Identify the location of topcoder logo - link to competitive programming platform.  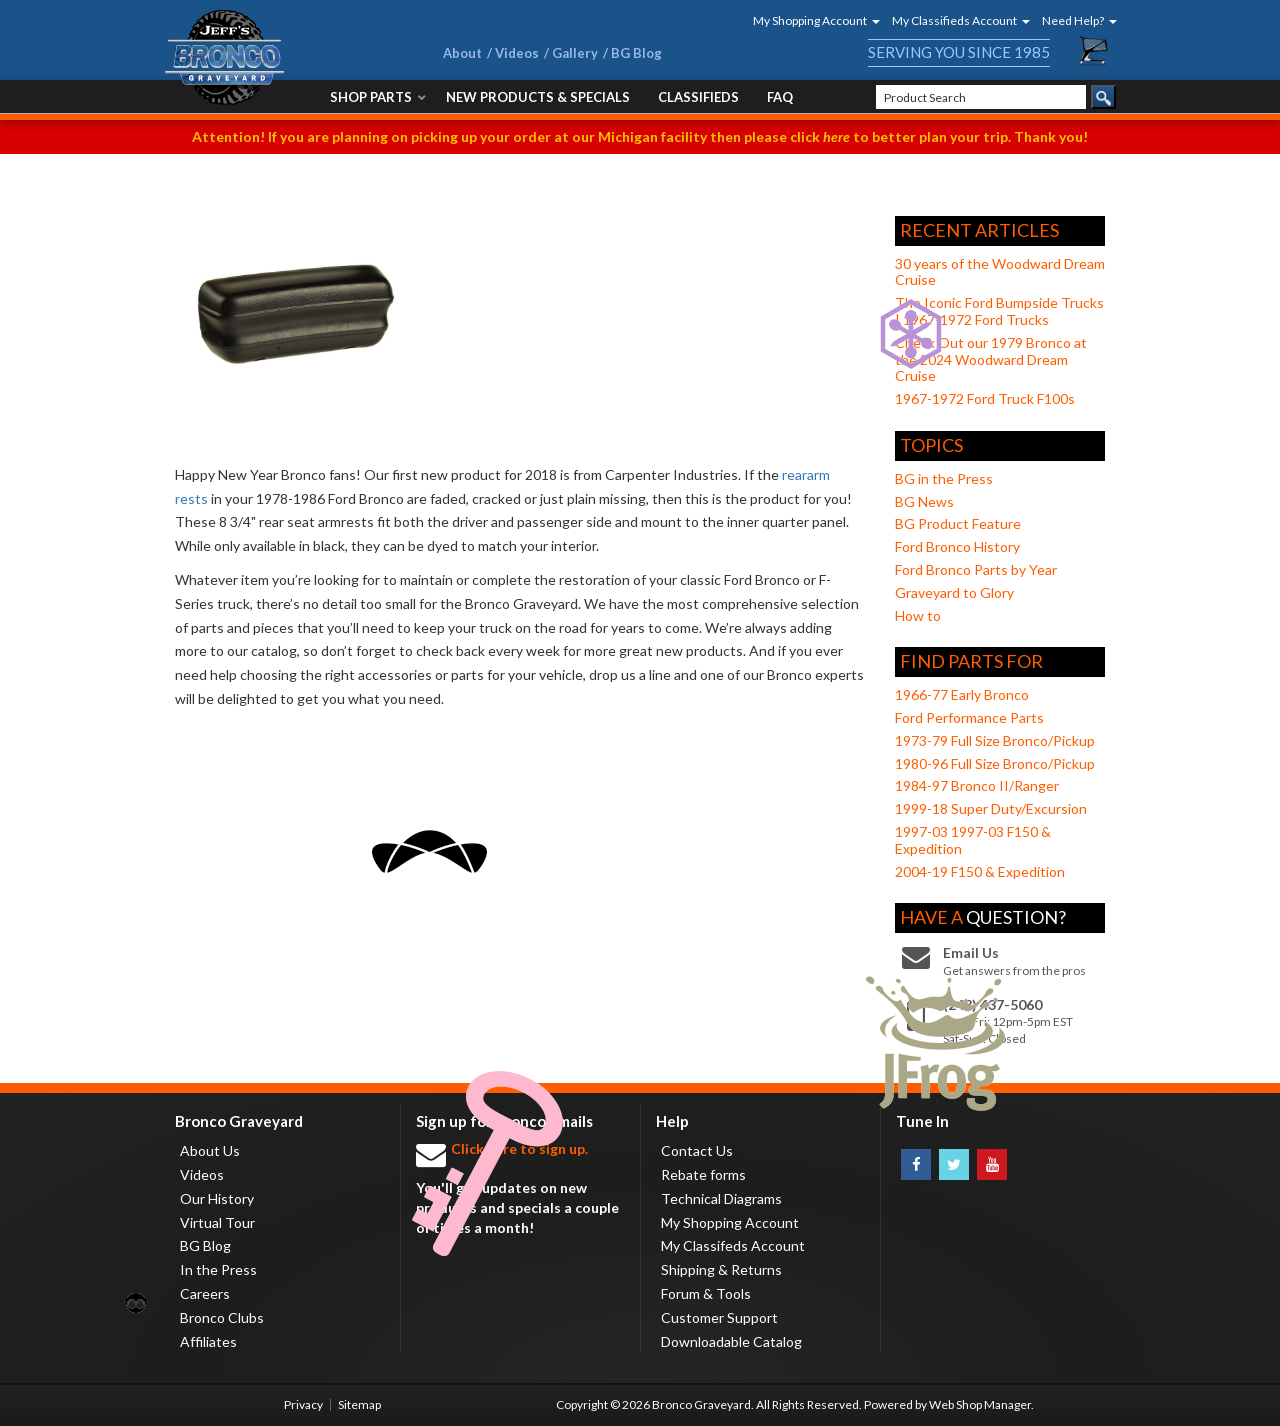
(429, 851).